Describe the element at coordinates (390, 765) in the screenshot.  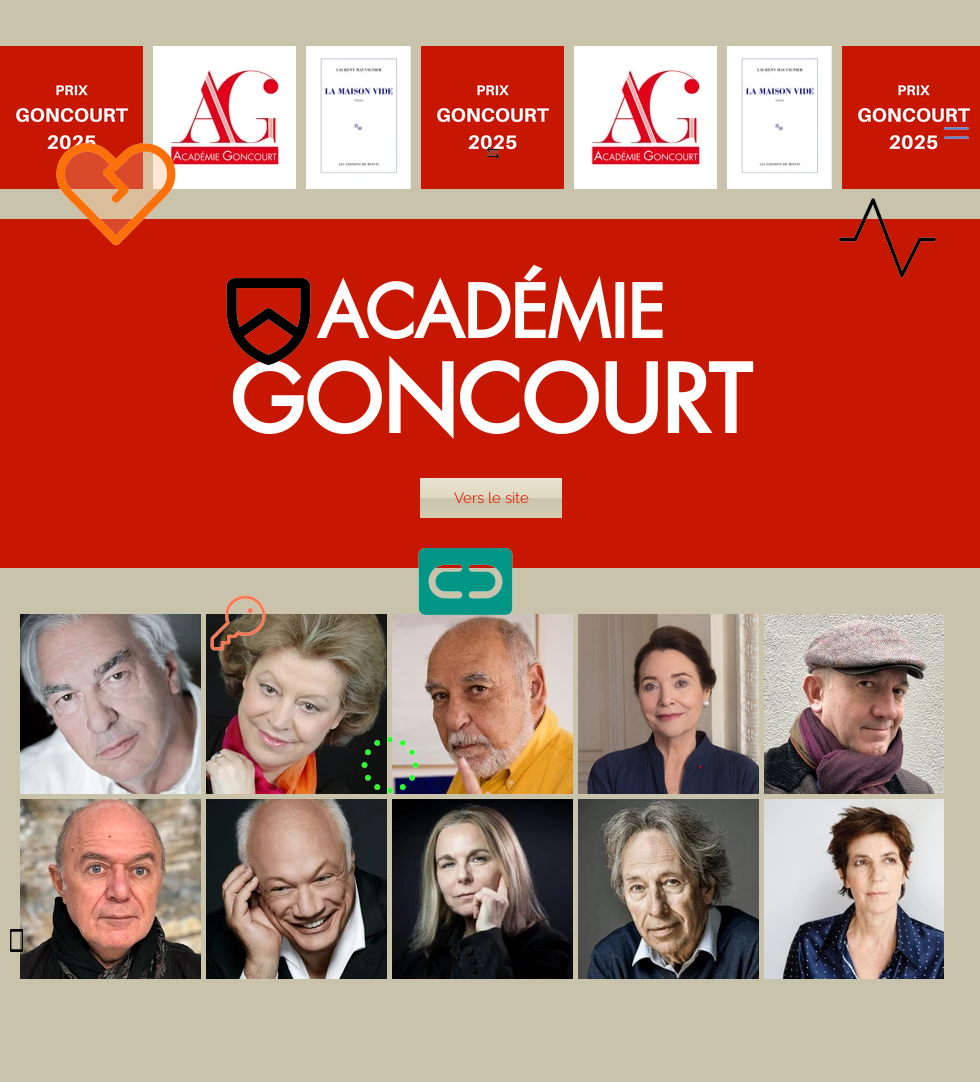
I see `loading or processing in progress` at that location.